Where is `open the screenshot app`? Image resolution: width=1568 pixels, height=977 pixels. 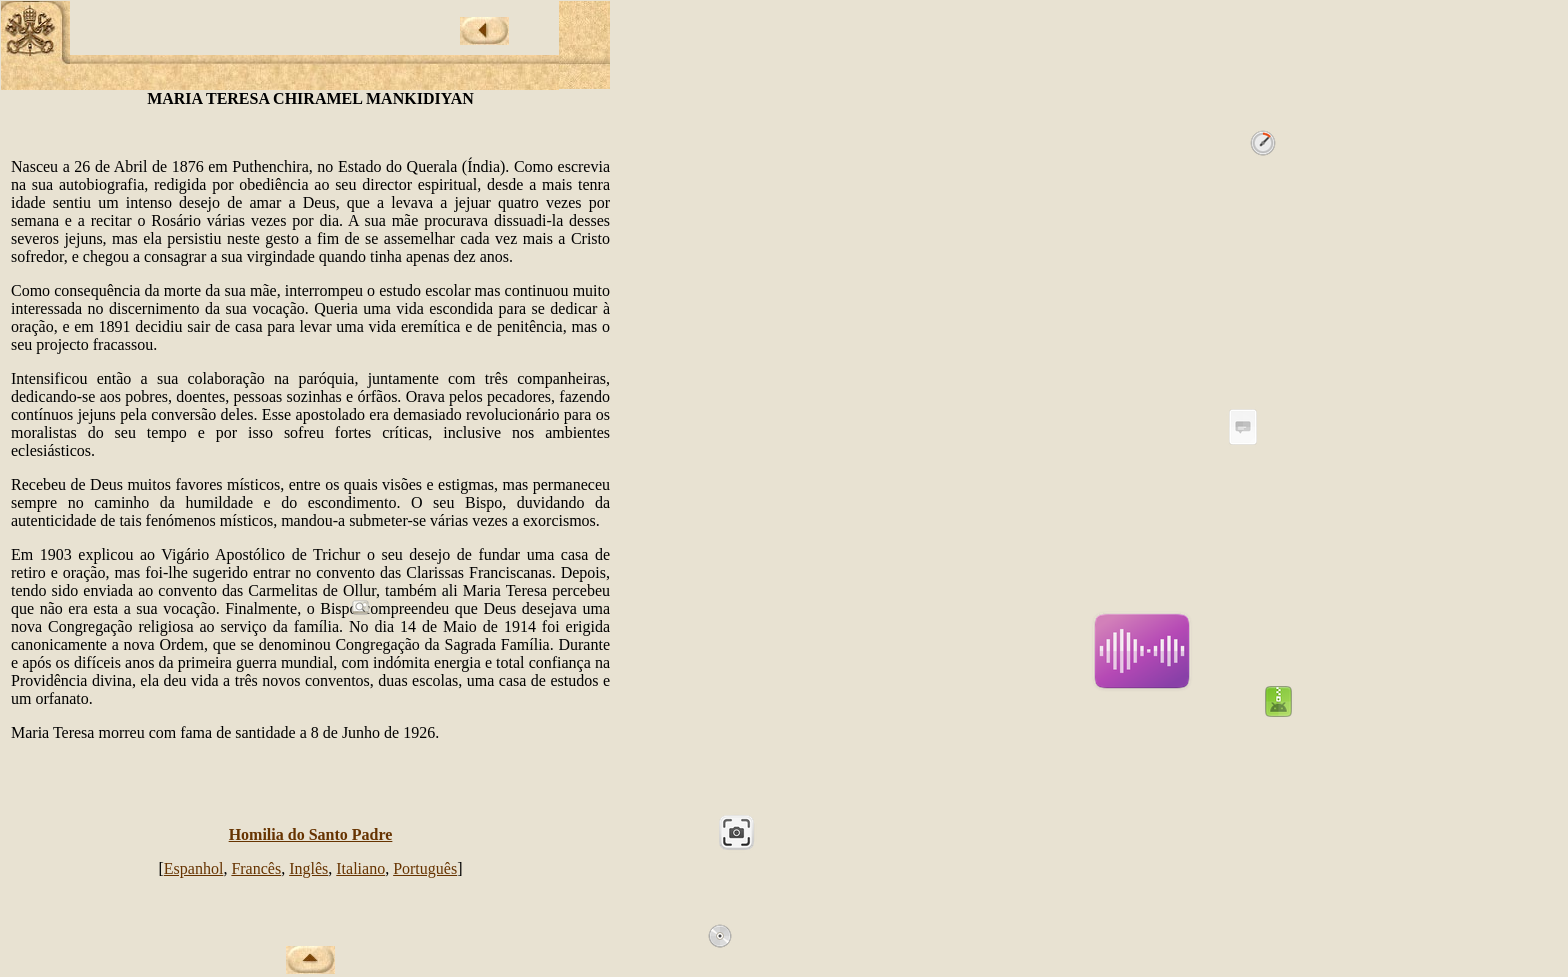 open the screenshot app is located at coordinates (736, 832).